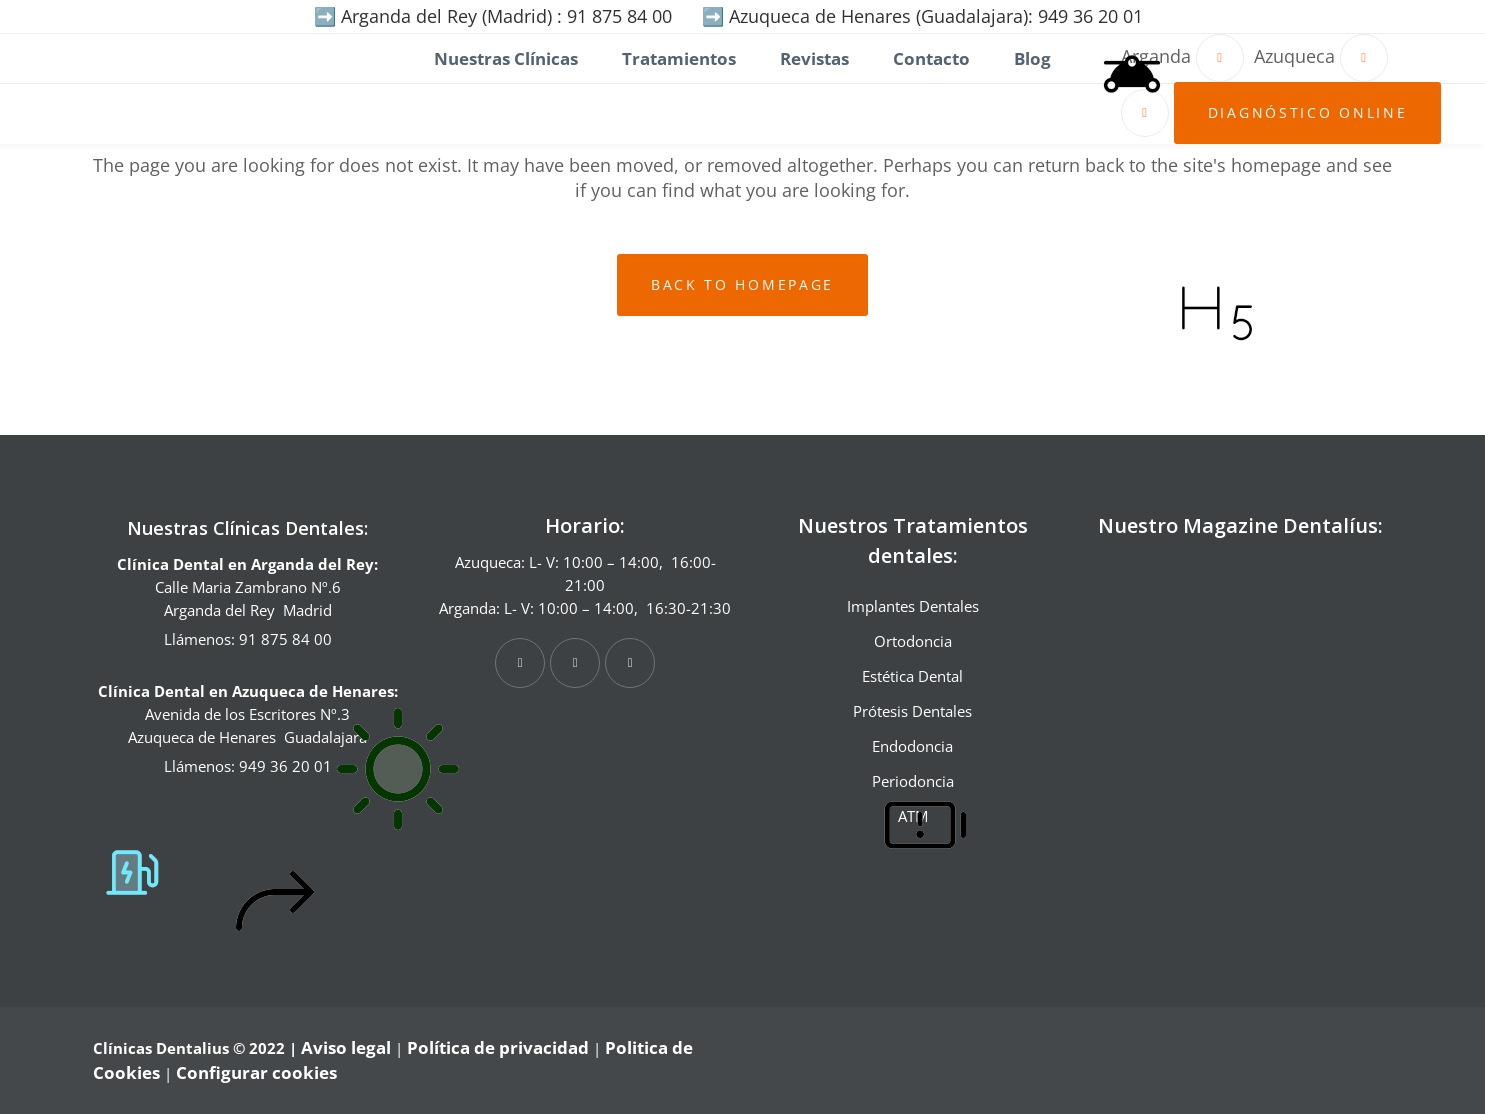  I want to click on format text as heading level 5, so click(1213, 312).